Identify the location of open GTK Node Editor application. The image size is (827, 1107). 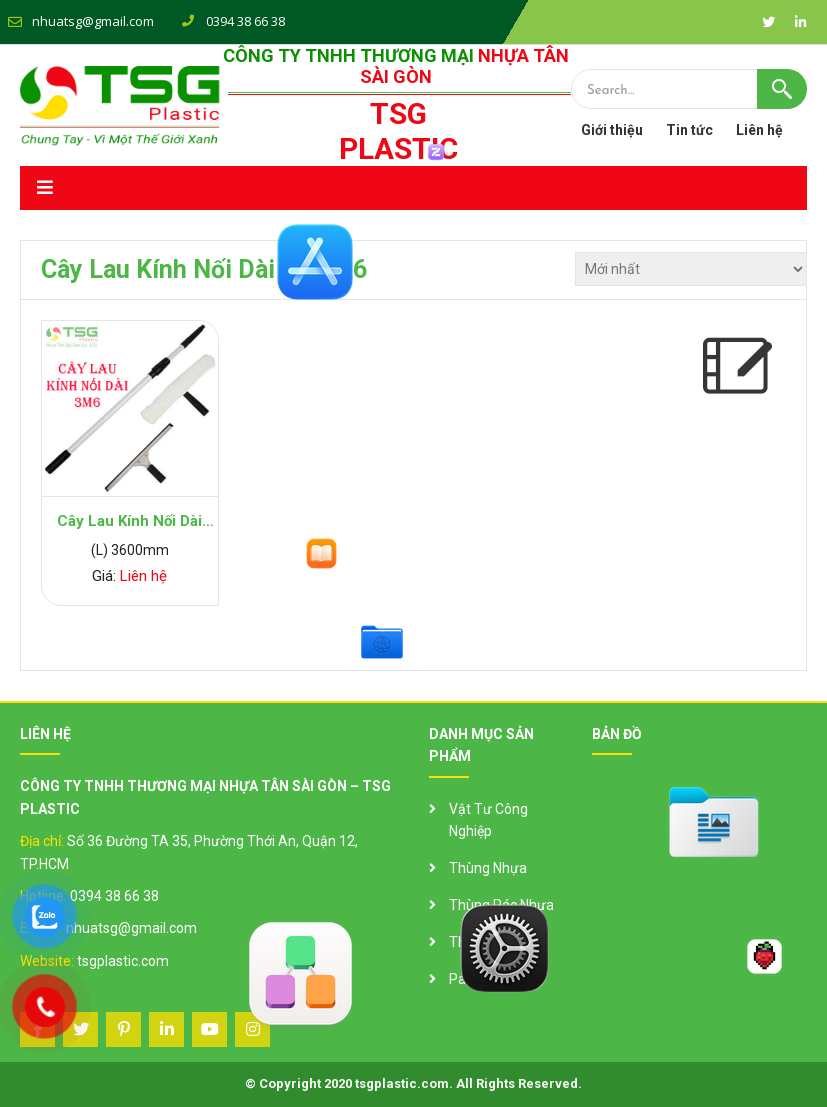
(300, 973).